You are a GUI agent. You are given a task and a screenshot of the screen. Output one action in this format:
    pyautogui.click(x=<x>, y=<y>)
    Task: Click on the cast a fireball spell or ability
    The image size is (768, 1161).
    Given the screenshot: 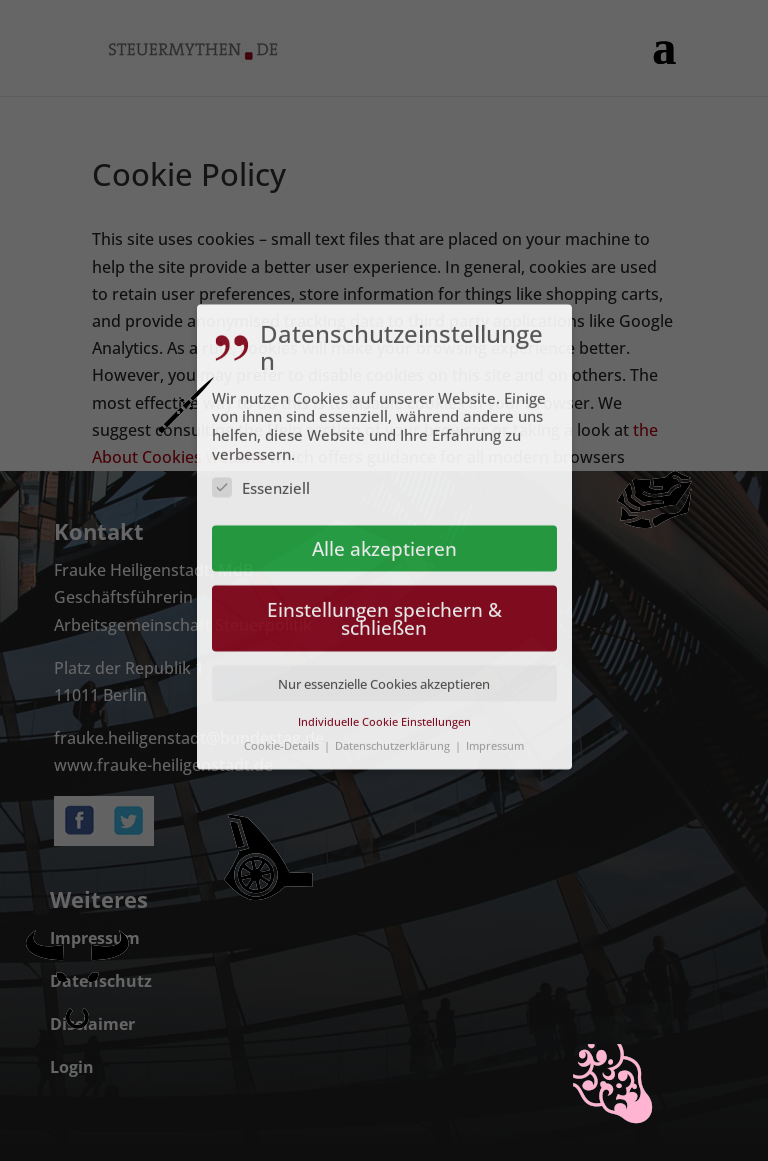 What is the action you would take?
    pyautogui.click(x=612, y=1083)
    